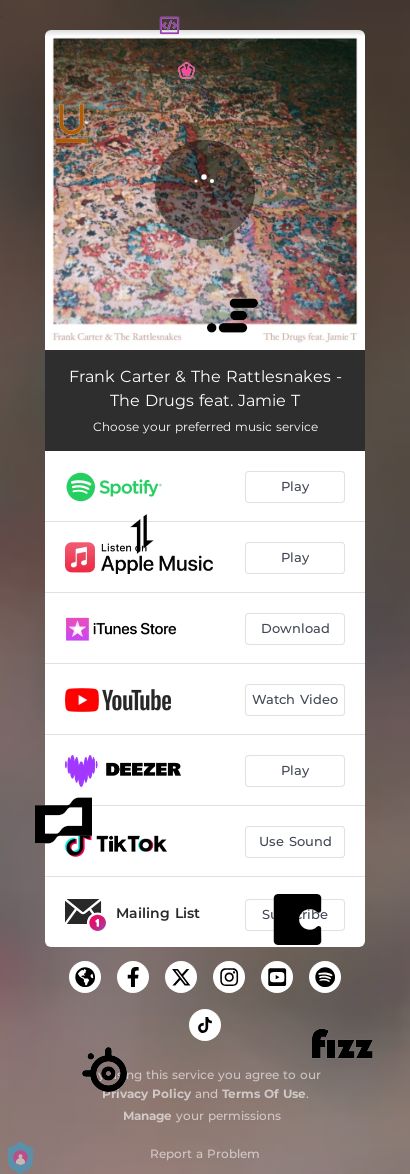  I want to click on visit the SteelSeries website or store, so click(104, 1069).